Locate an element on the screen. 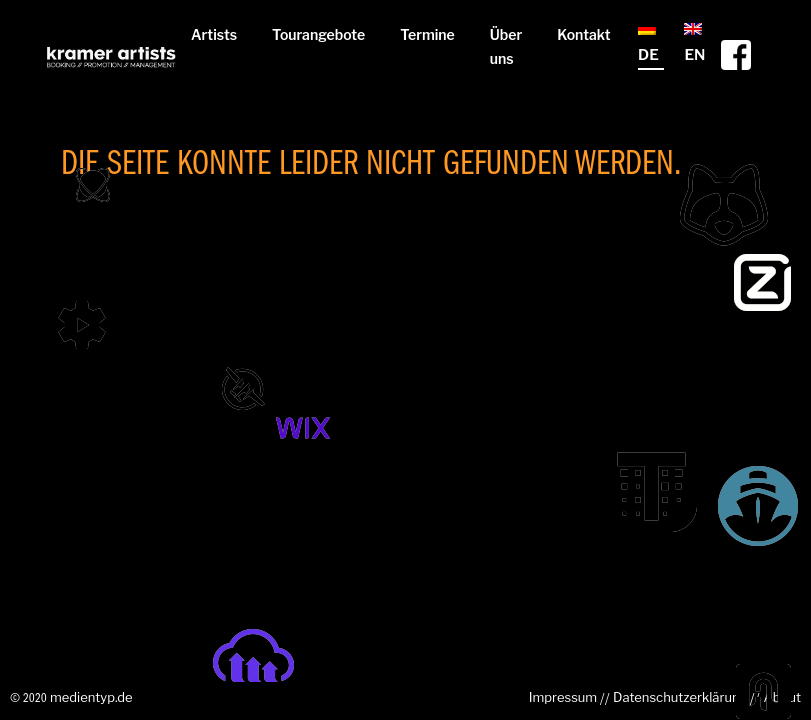 Image resolution: width=811 pixels, height=720 pixels. cloudinary logo - cloud-based media management platform is located at coordinates (253, 655).